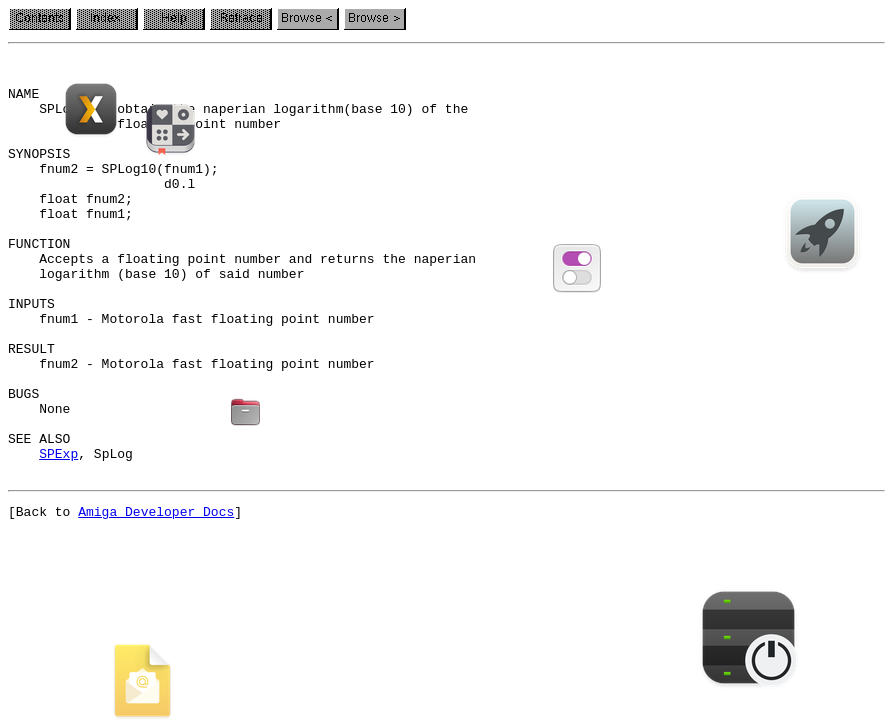 Image resolution: width=893 pixels, height=720 pixels. I want to click on open the app launcher, so click(822, 231).